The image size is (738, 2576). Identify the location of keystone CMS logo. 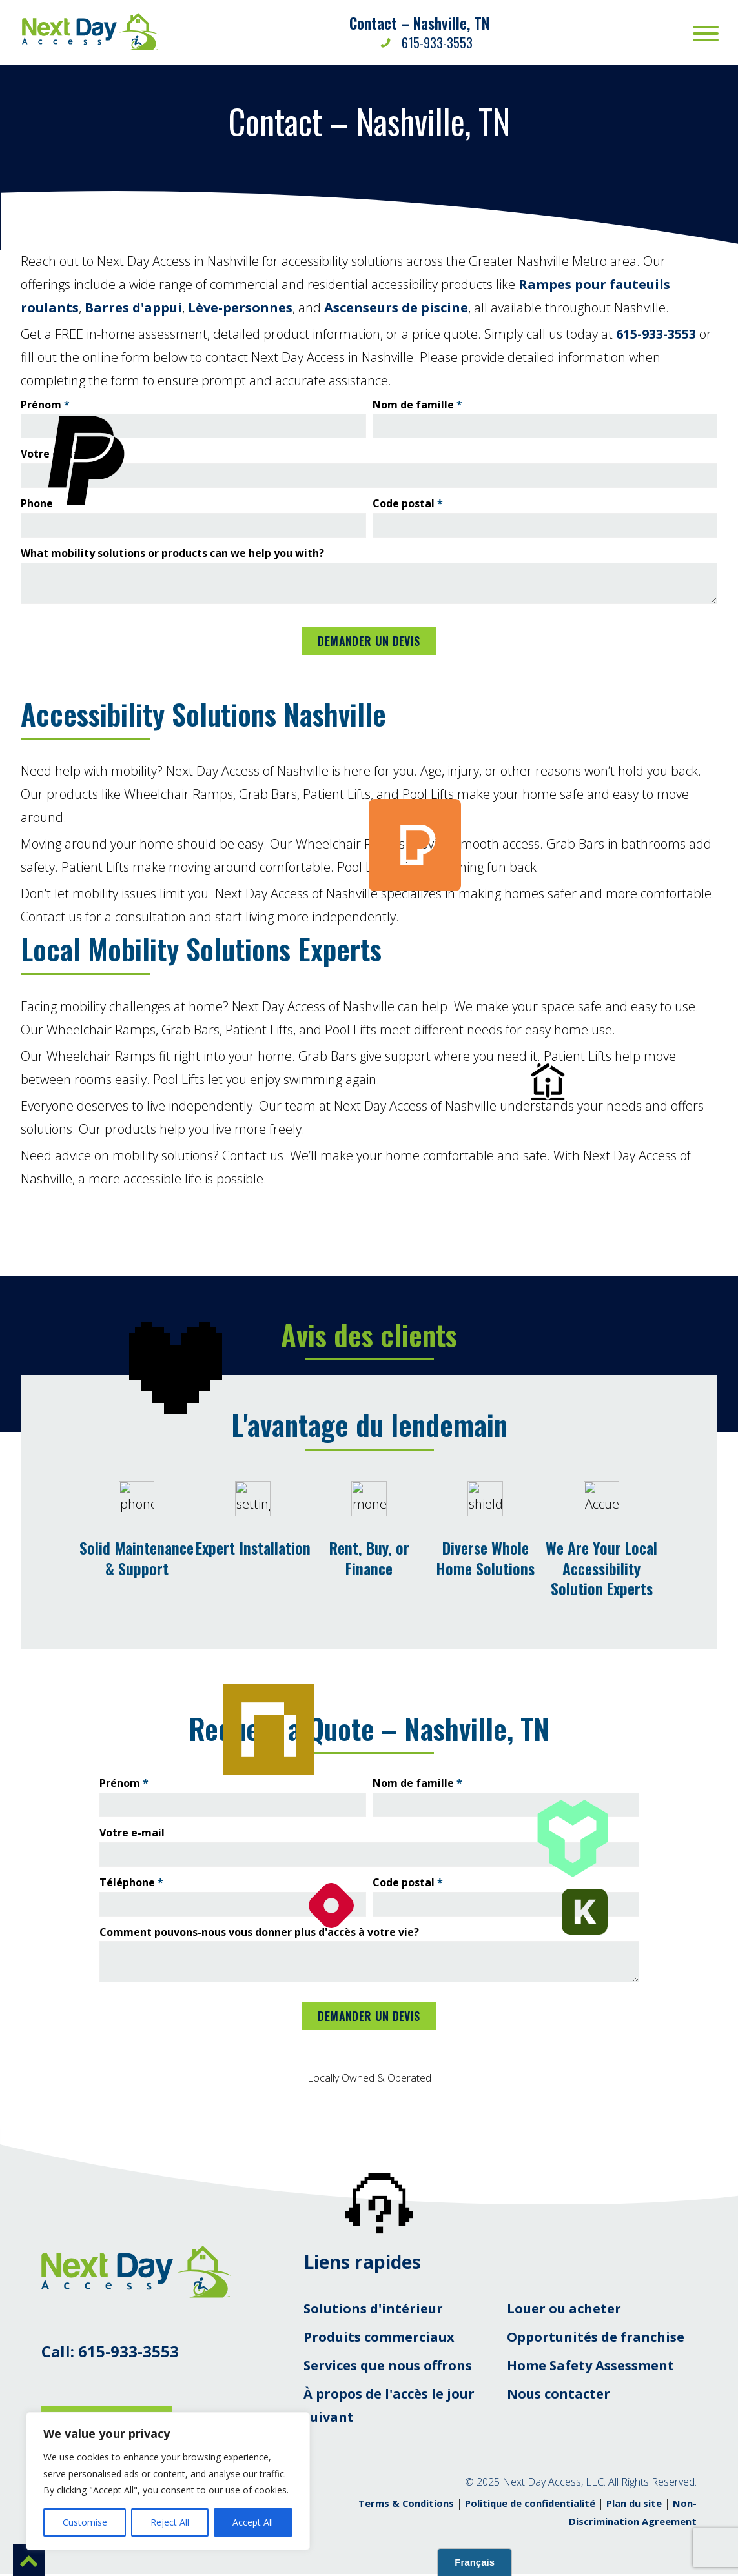
(584, 1911).